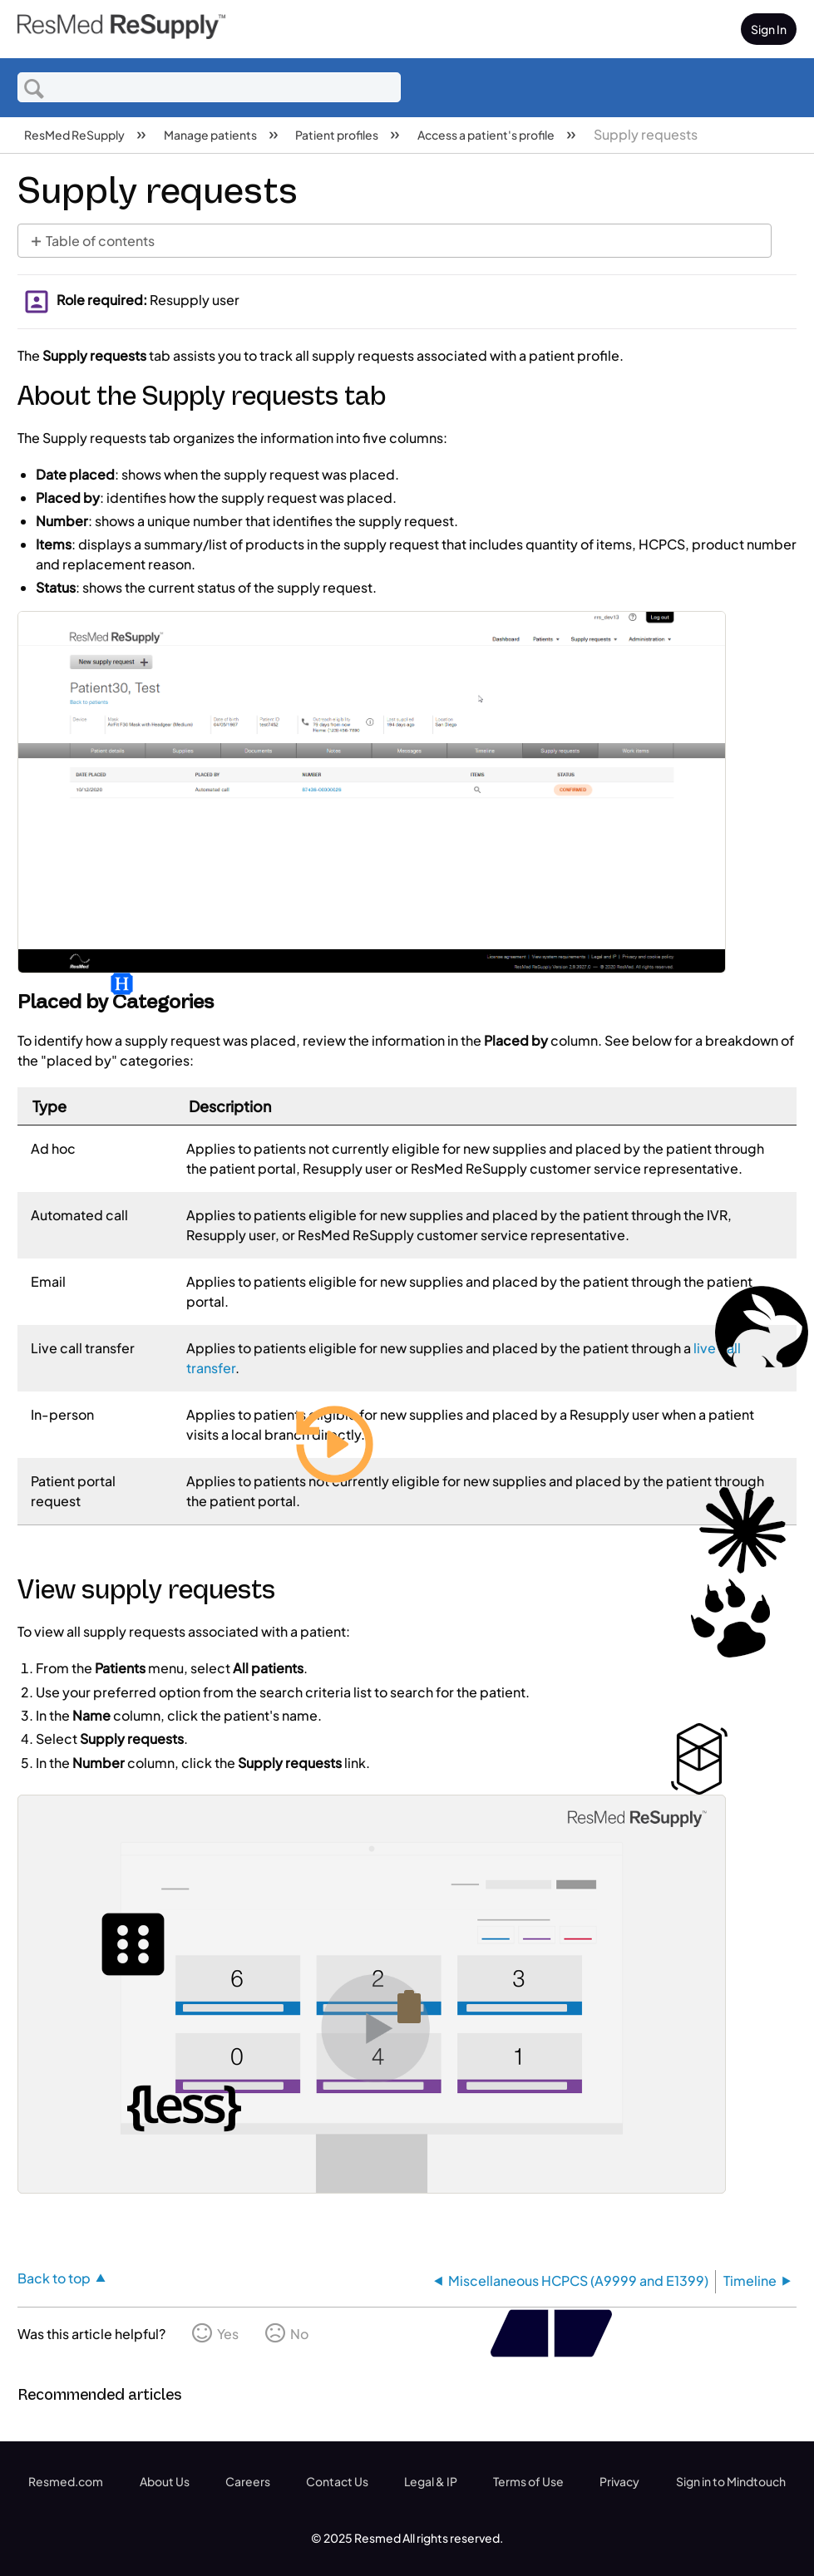  Describe the element at coordinates (334, 1444) in the screenshot. I see `view memories or flashback content` at that location.